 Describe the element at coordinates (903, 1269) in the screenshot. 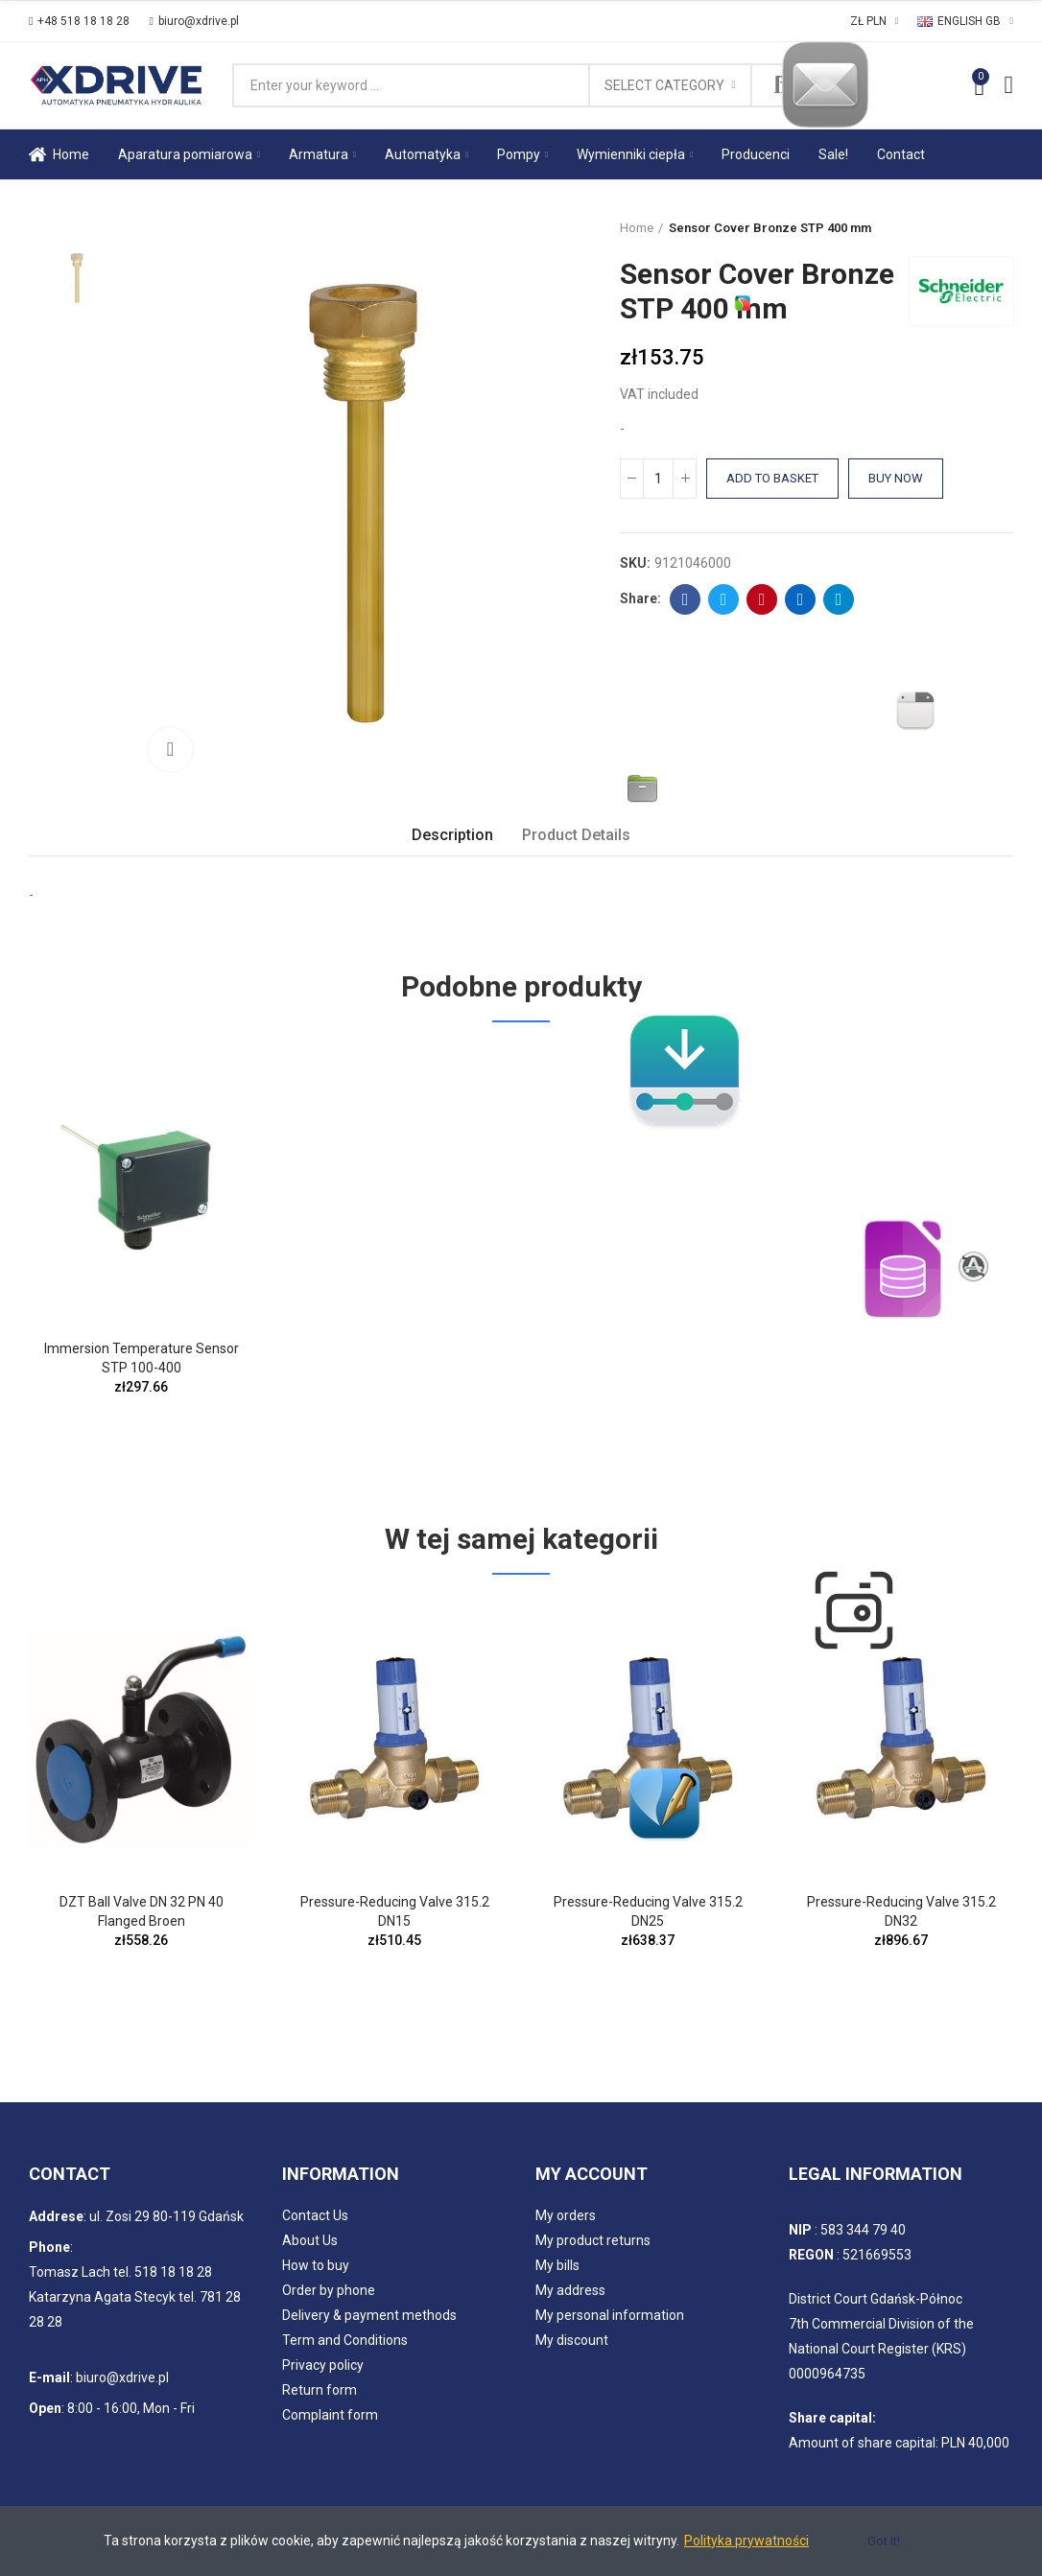

I see `open libreoffice base database application` at that location.